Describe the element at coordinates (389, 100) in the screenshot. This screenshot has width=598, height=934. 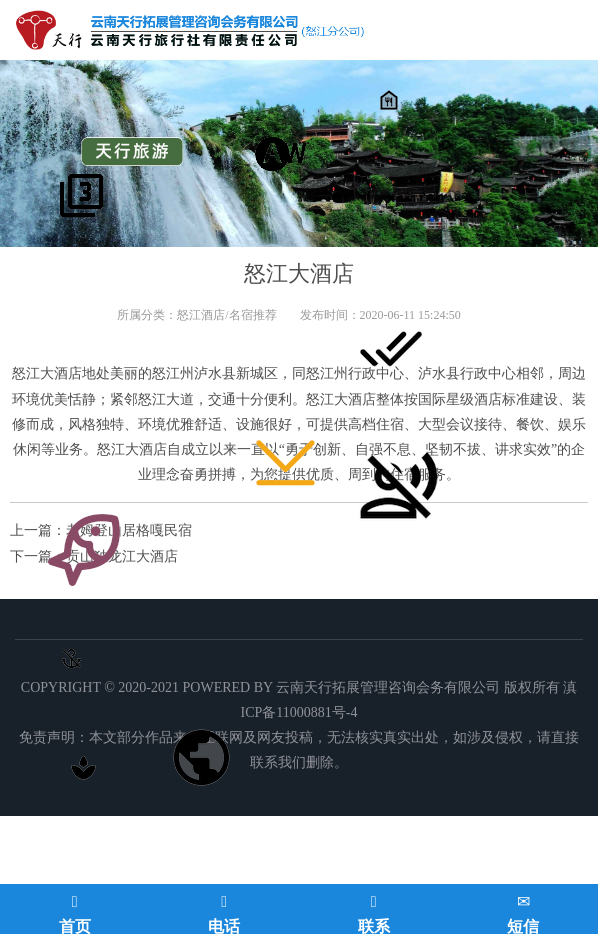
I see `find nearby food banks or food assistance locations` at that location.